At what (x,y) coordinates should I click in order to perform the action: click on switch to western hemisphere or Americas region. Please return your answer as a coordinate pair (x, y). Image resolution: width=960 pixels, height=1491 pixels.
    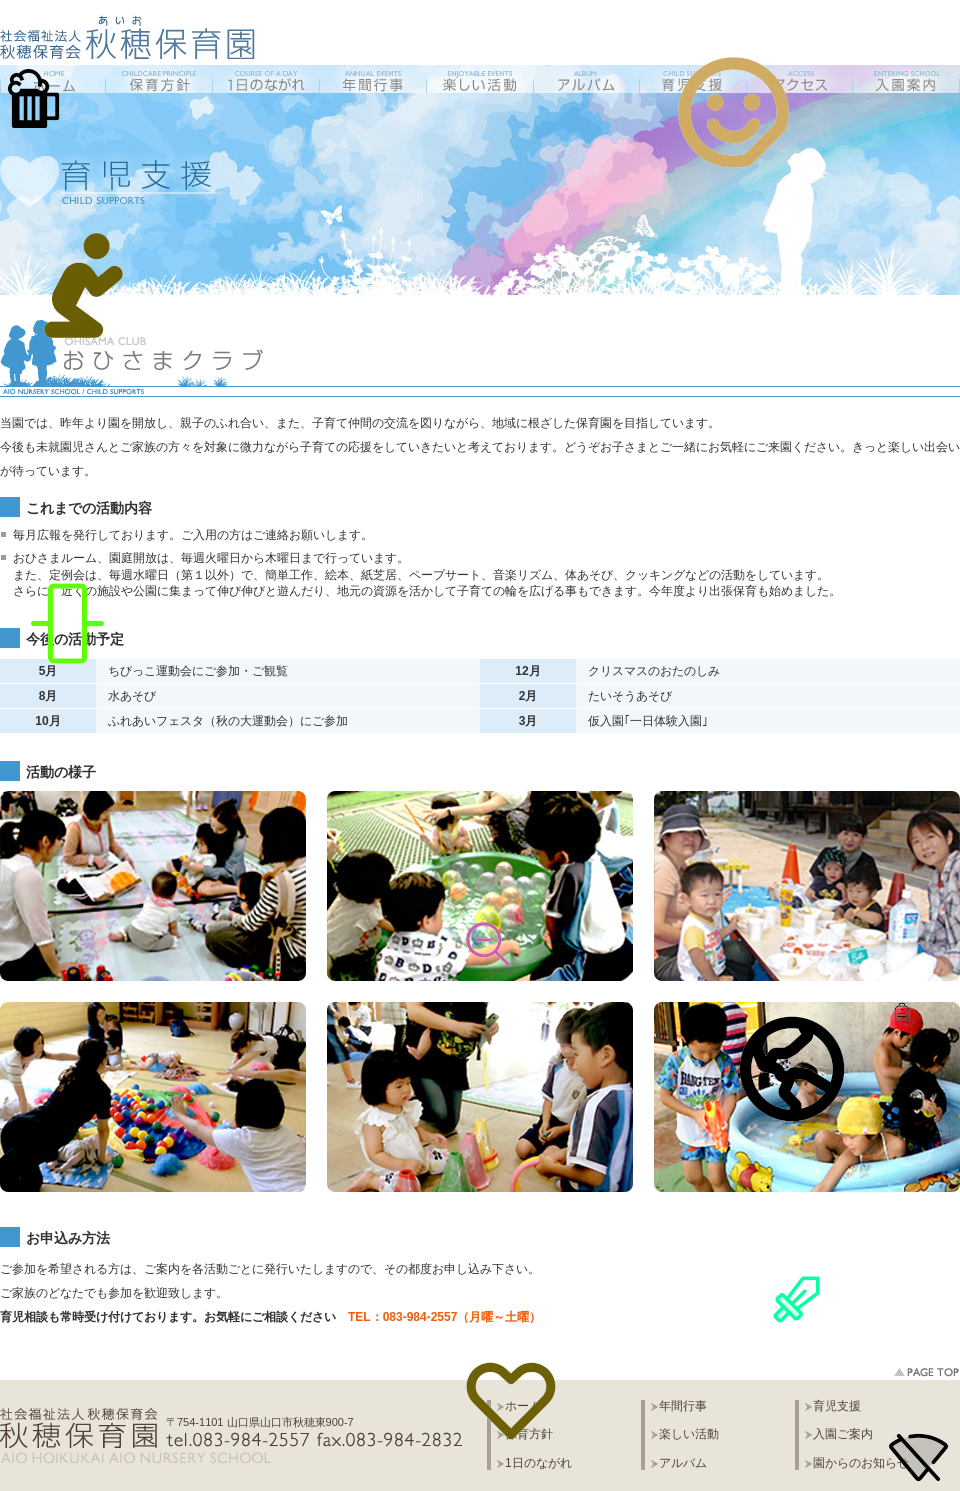
    Looking at the image, I should click on (792, 1069).